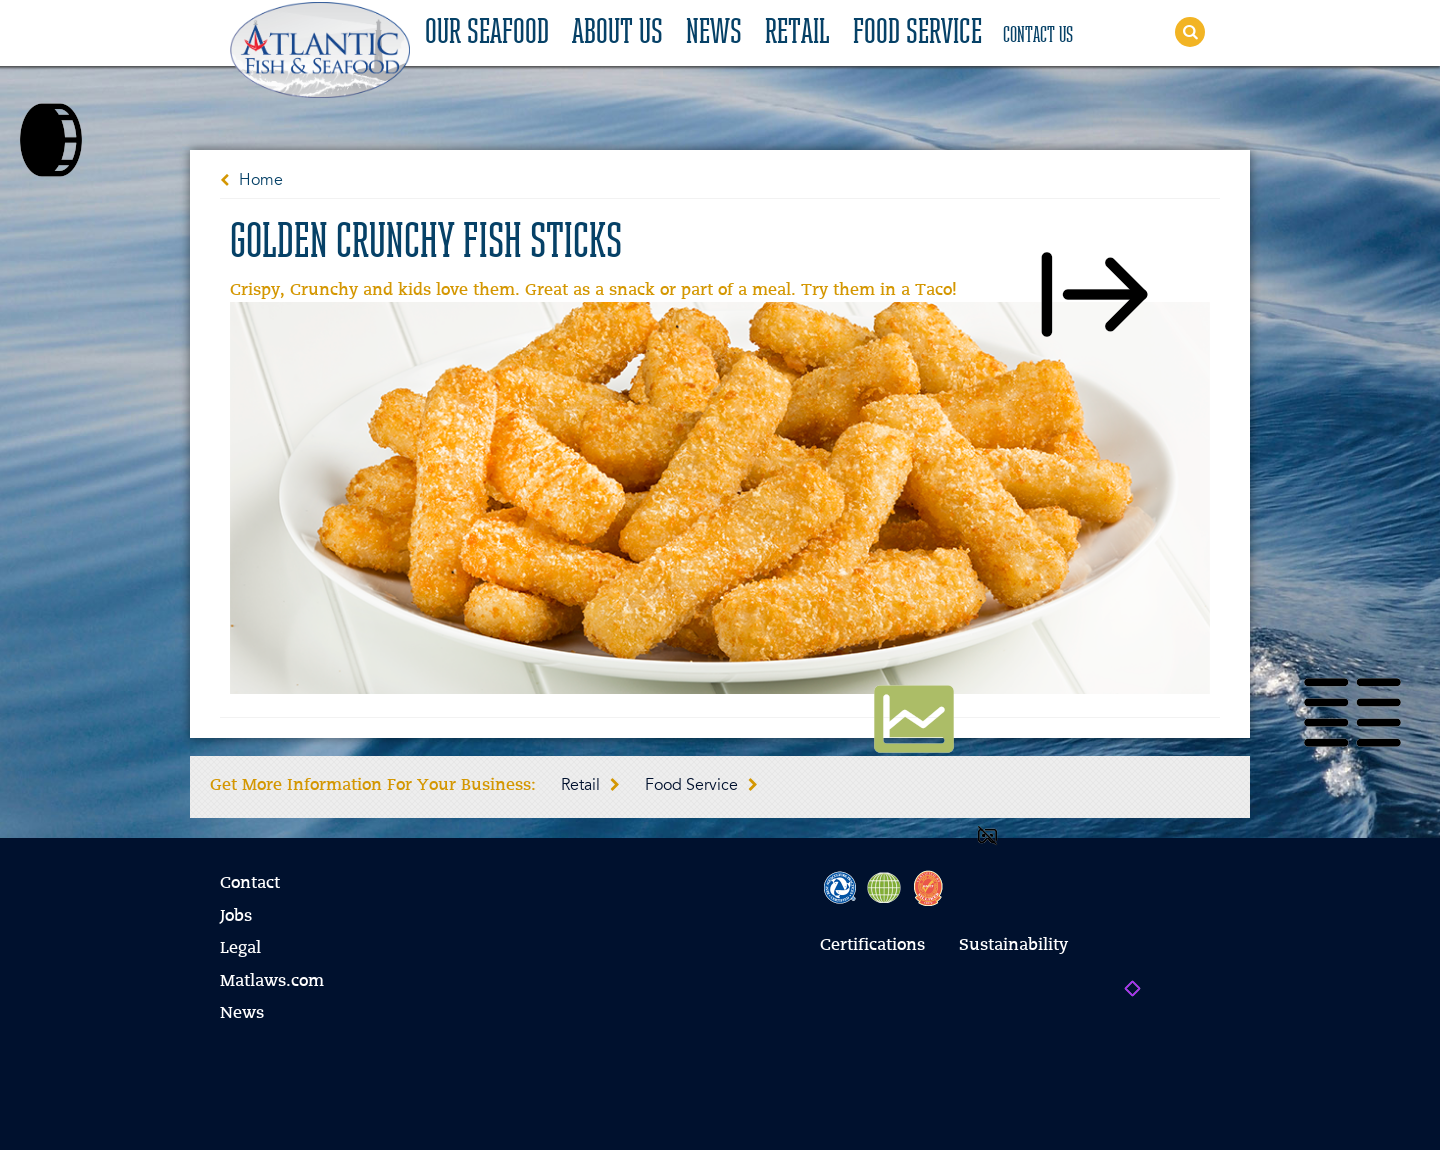 This screenshot has height=1150, width=1440. What do you see at coordinates (1094, 294) in the screenshot?
I see `sign out or log out of account` at bounding box center [1094, 294].